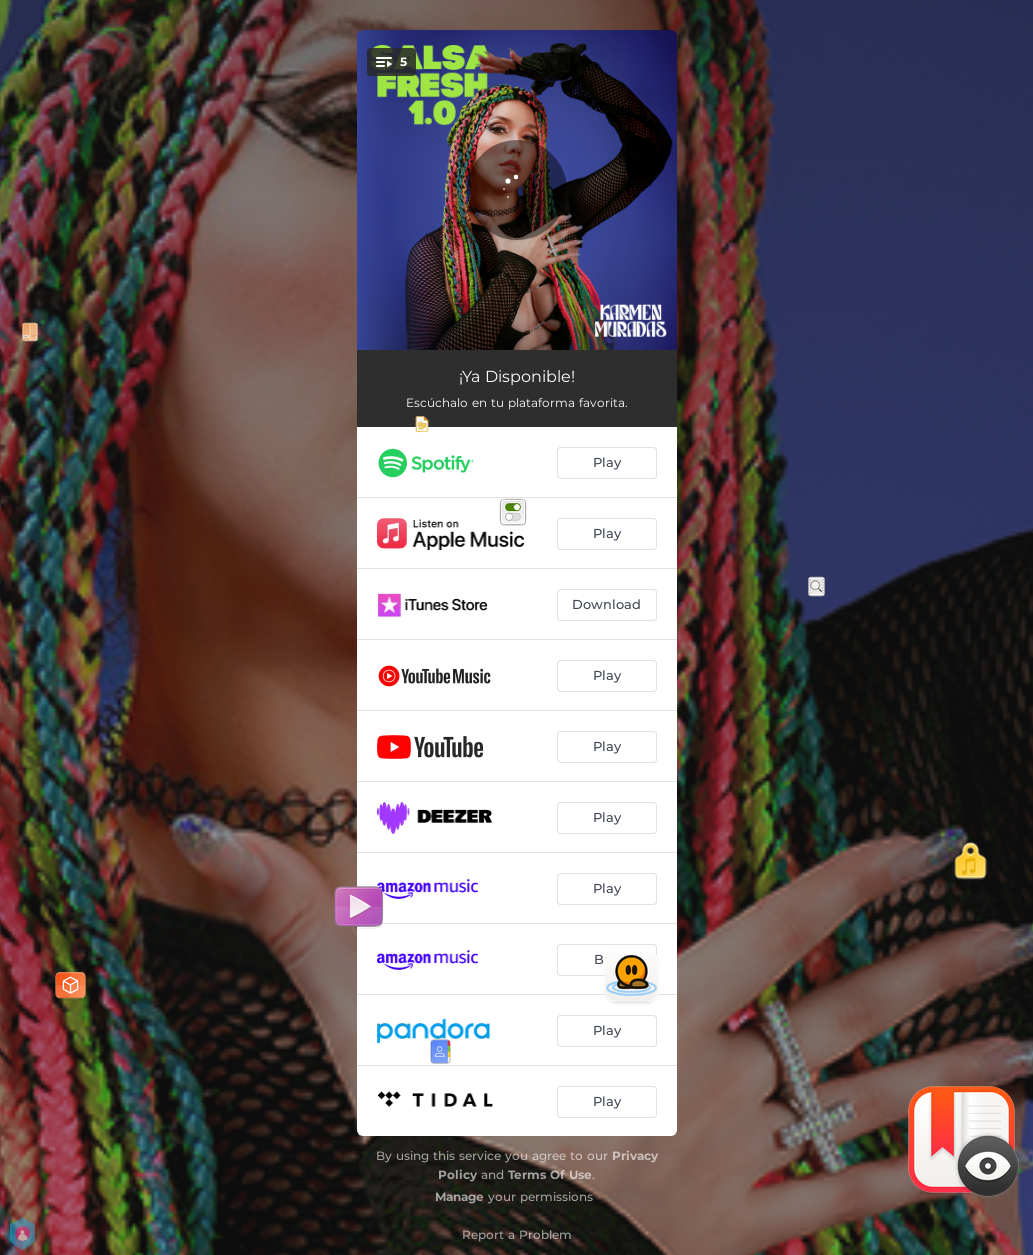 This screenshot has width=1033, height=1255. I want to click on open the system logs application, so click(816, 586).